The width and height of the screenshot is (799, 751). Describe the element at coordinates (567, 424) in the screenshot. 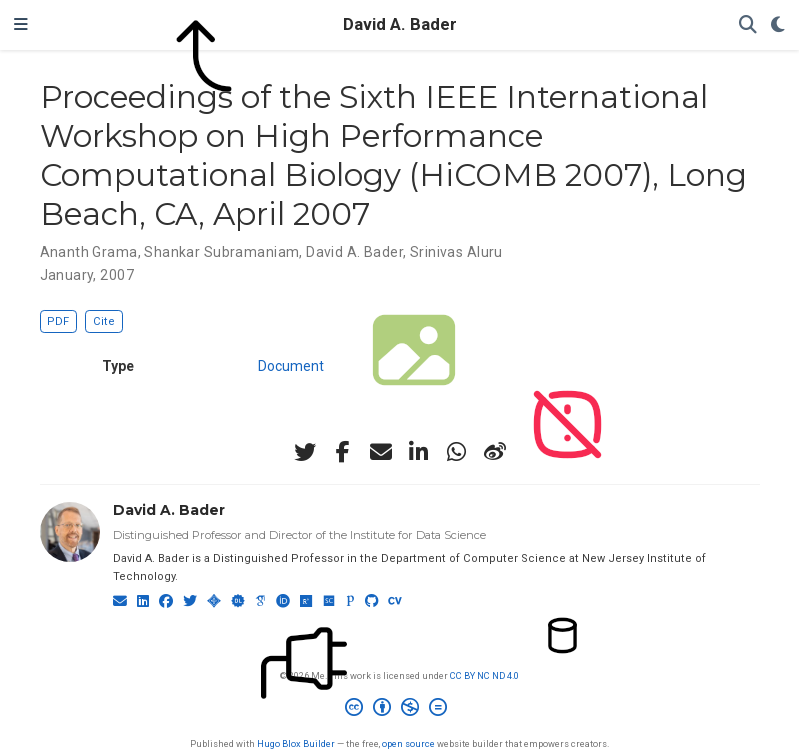

I see `disable or mute alert notifications` at that location.